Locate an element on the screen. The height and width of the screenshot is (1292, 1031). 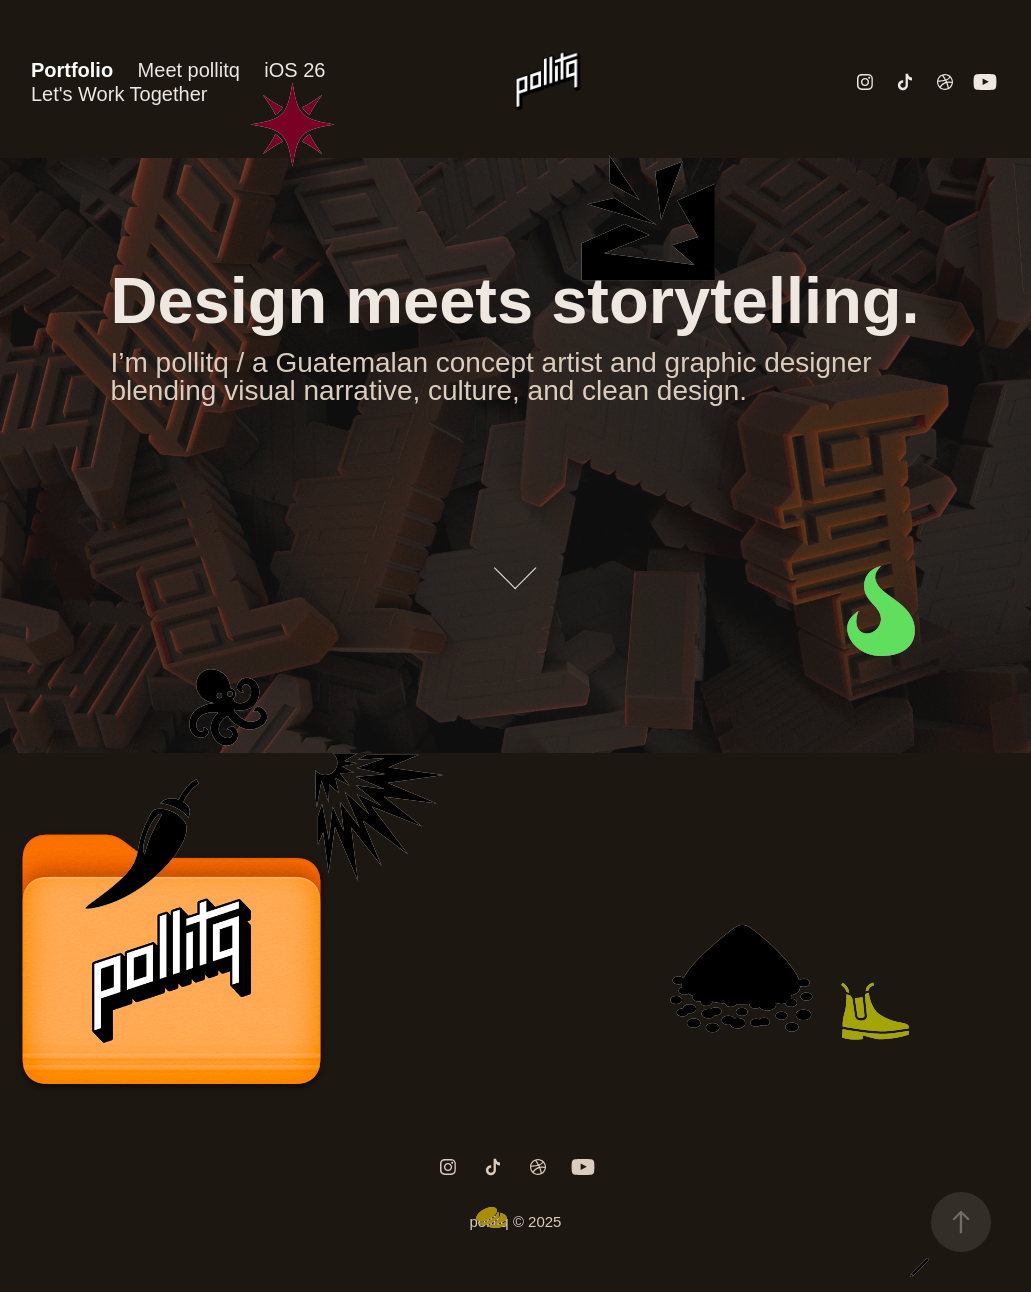
indicates an aquatic or ocean-themed game element is located at coordinates (228, 707).